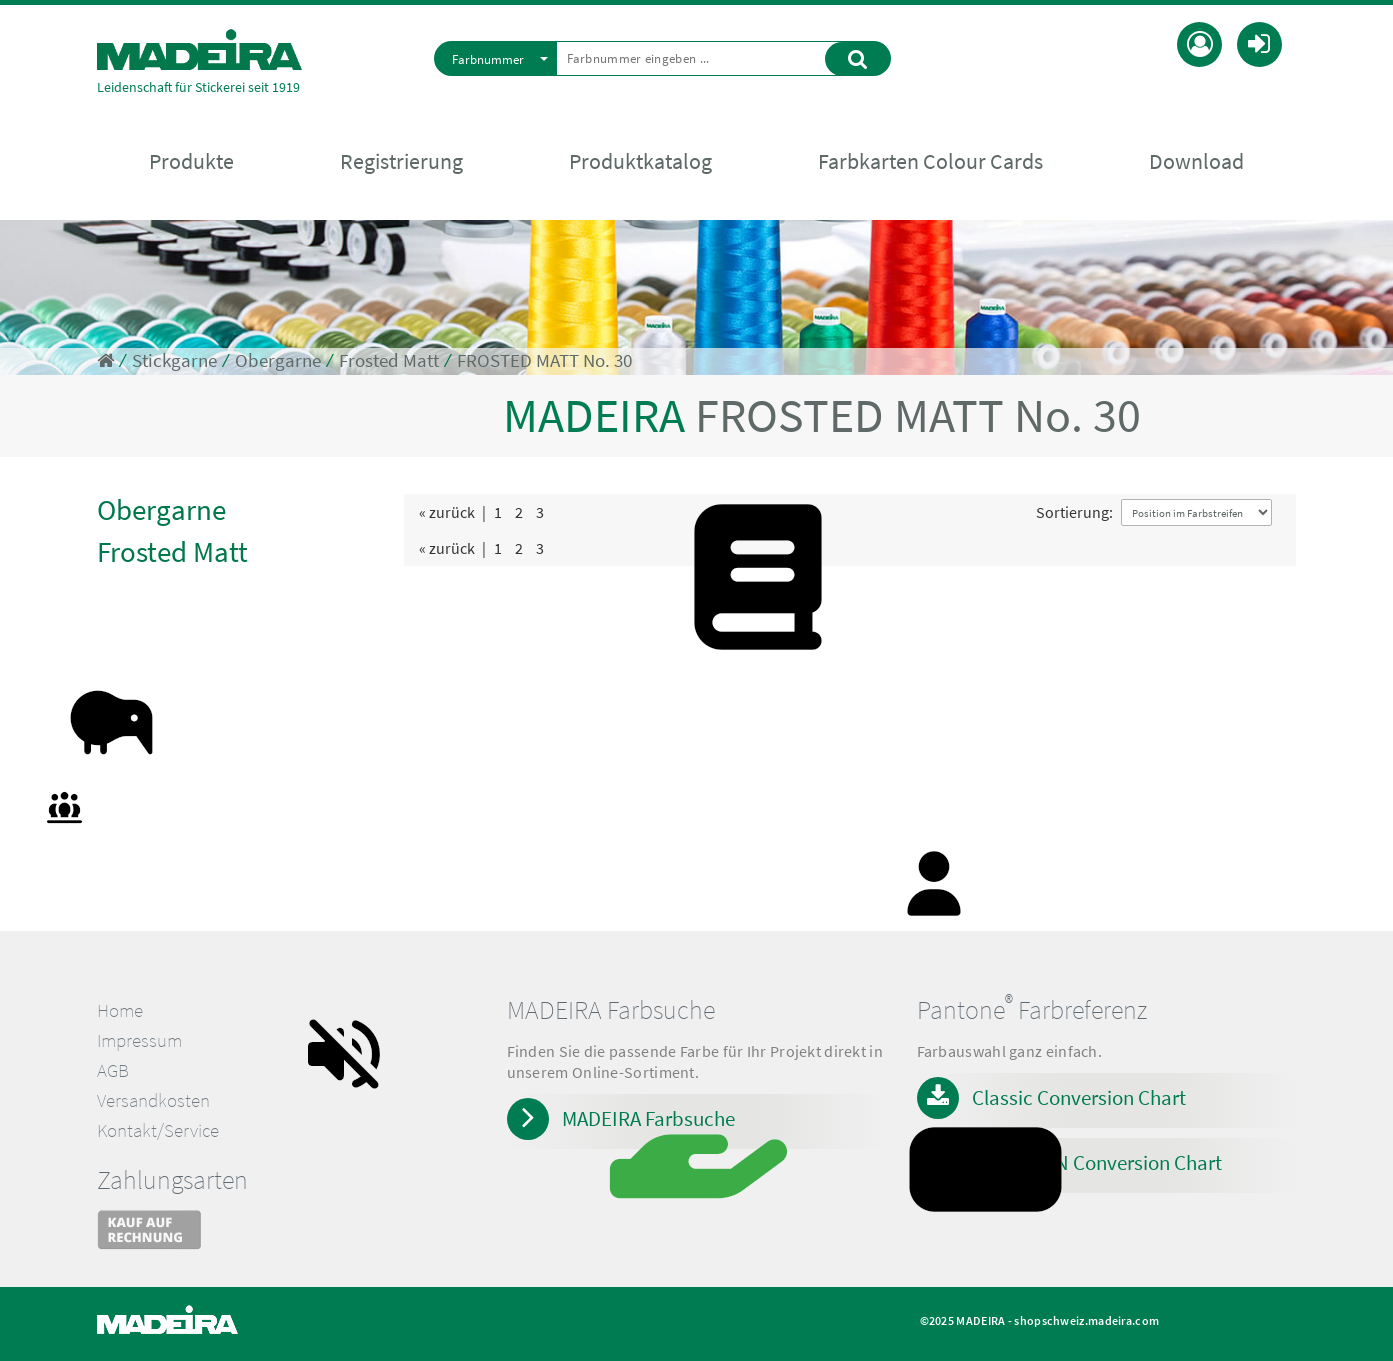 The image size is (1393, 1361). Describe the element at coordinates (111, 722) in the screenshot. I see `kiwi bird icon representing New Zealand-related content` at that location.